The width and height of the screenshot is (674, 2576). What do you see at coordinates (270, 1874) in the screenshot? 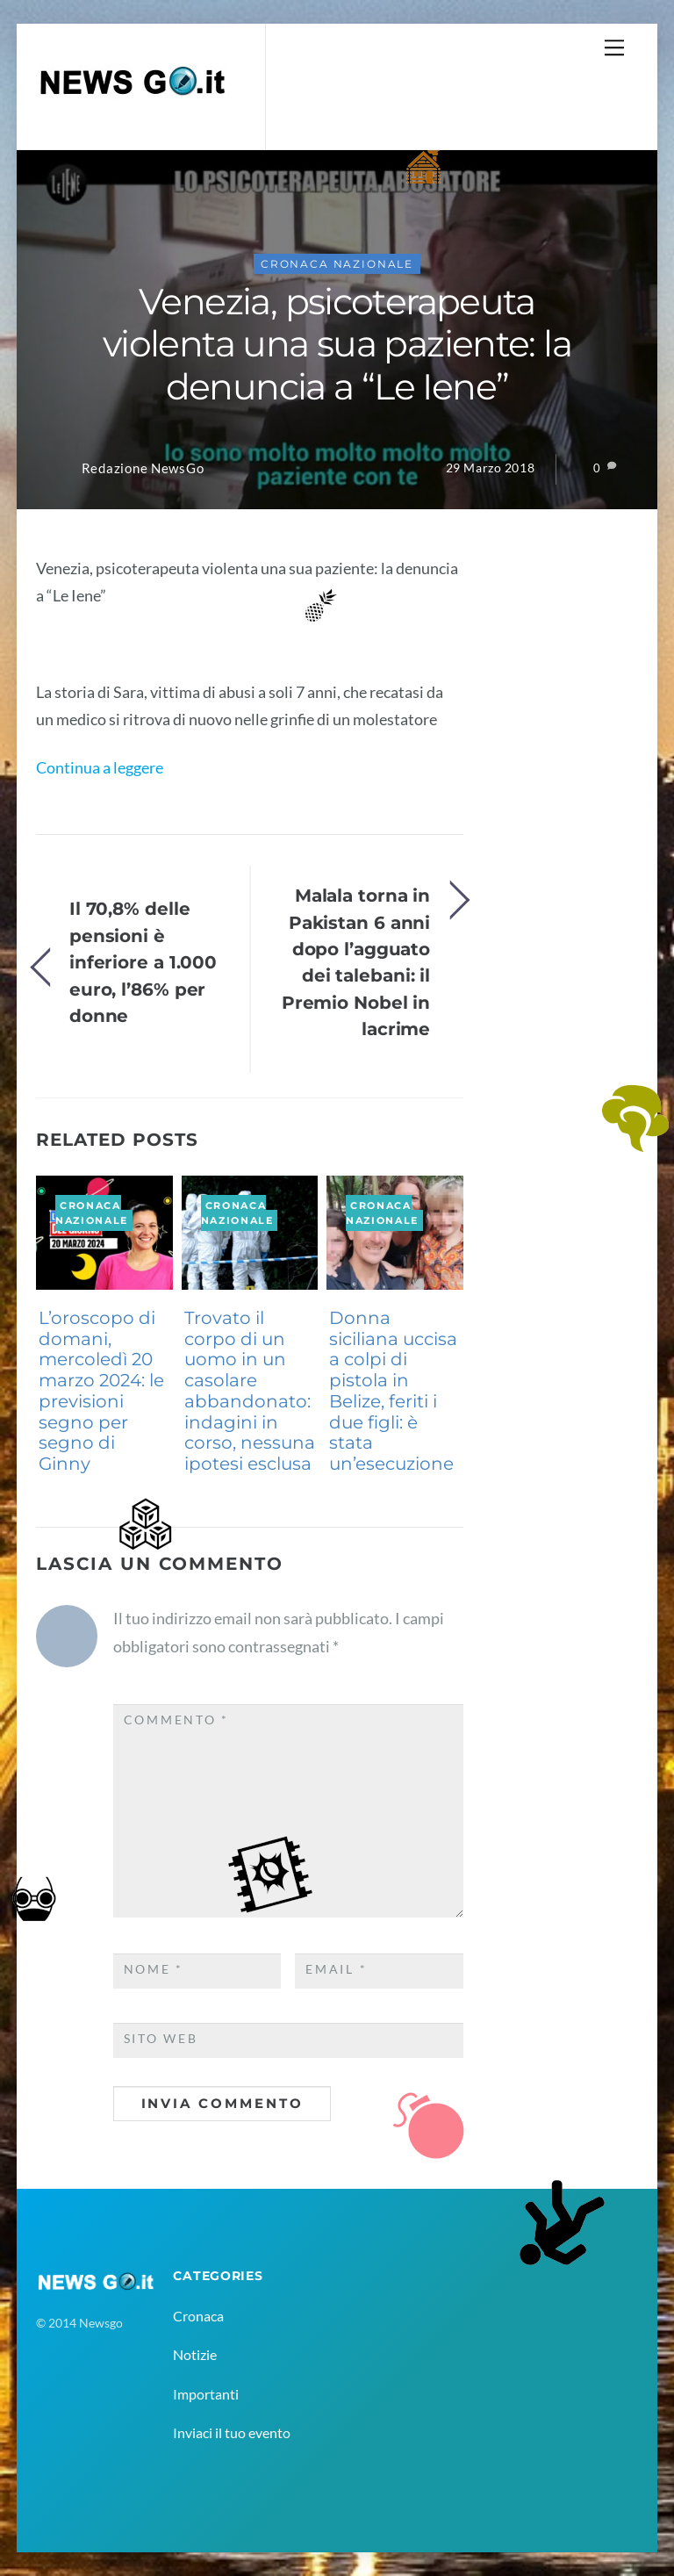
I see `indicates CPU or processor damage` at bounding box center [270, 1874].